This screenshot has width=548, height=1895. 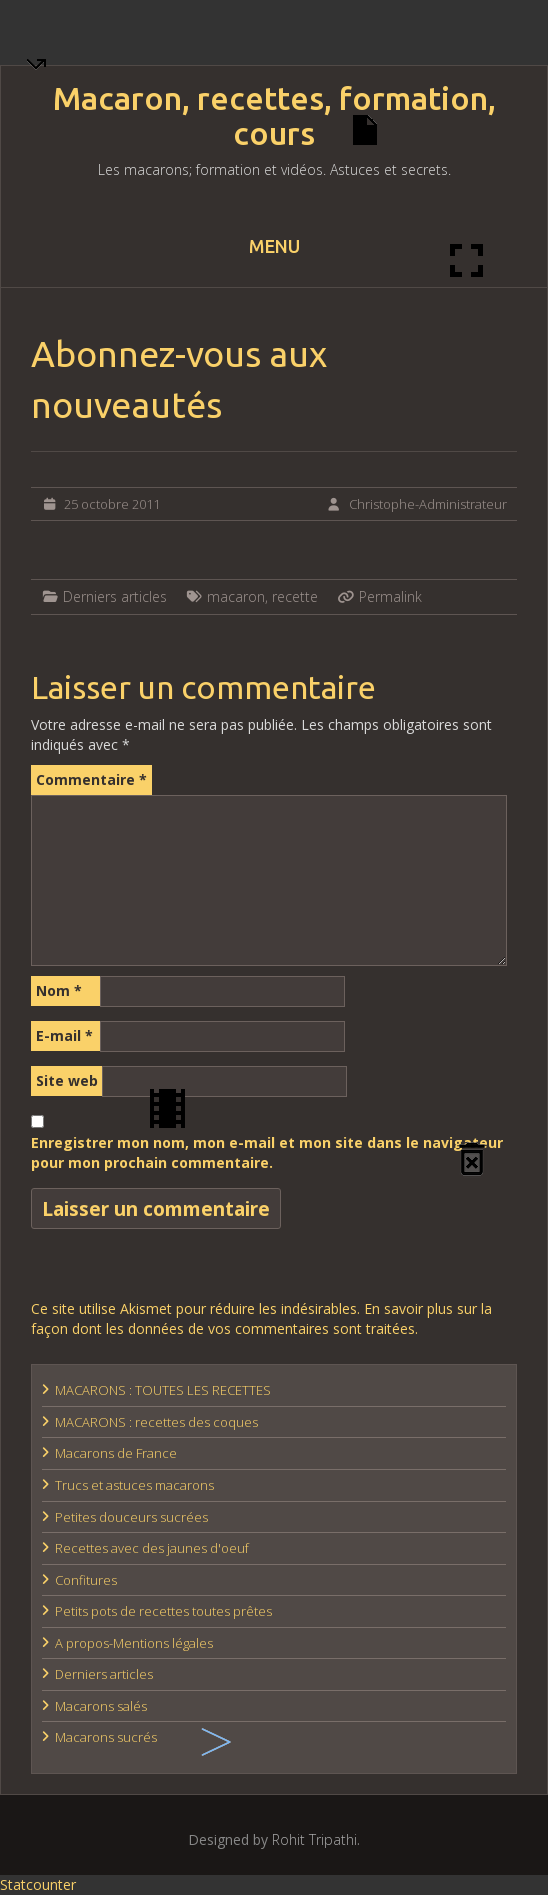 I want to click on indicates an outgoing call that wasn't answered, so click(x=36, y=64).